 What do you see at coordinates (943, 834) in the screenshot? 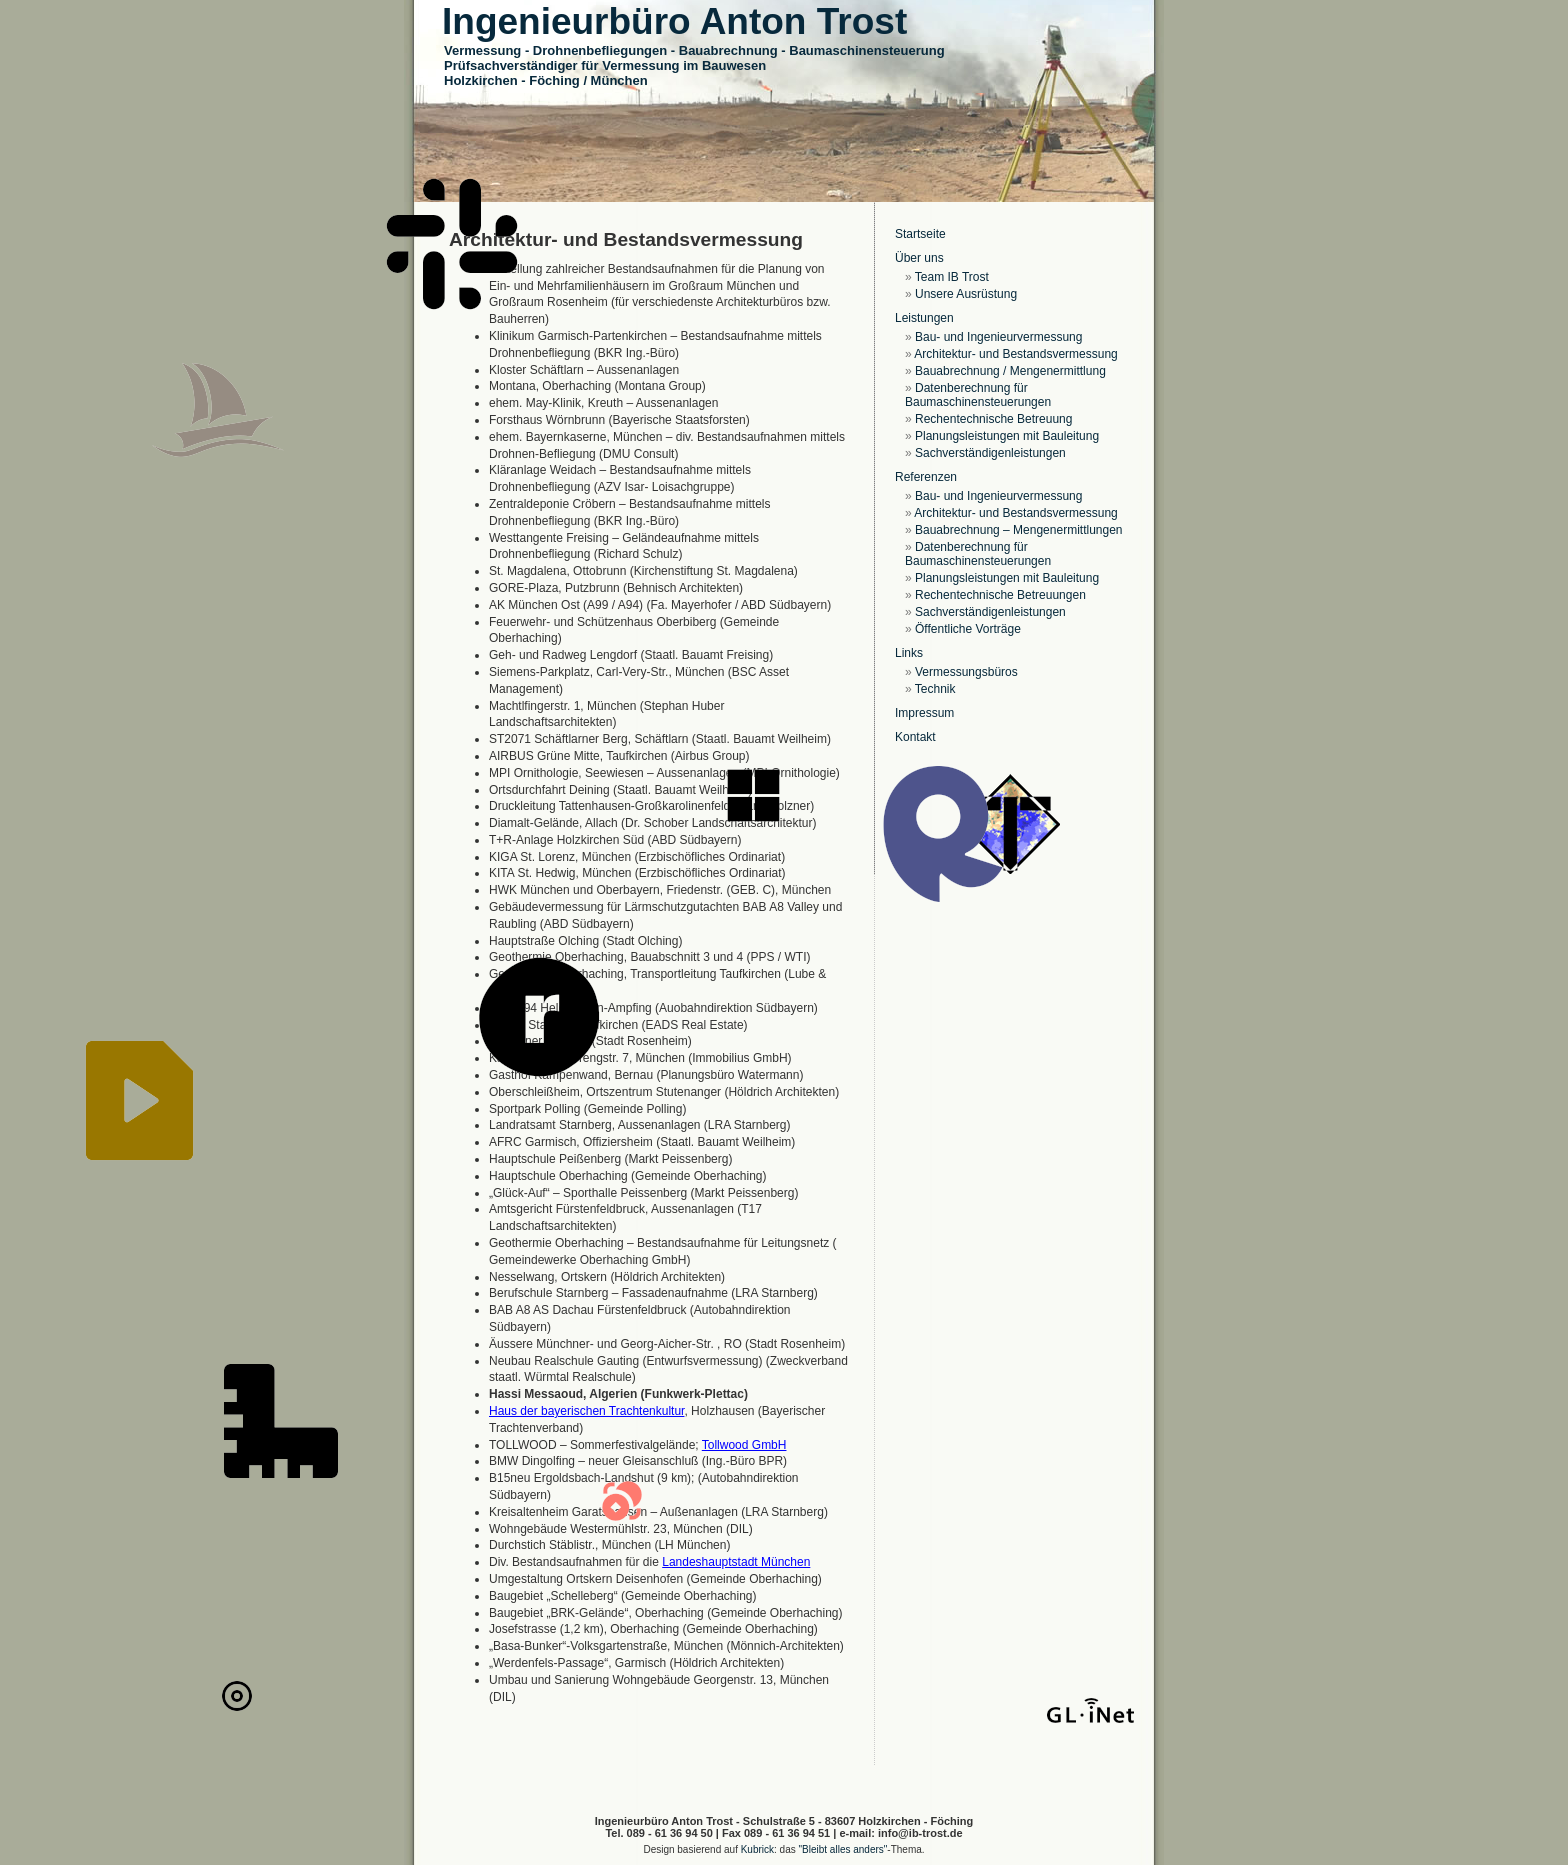
I see `open the Rapid API platform` at bounding box center [943, 834].